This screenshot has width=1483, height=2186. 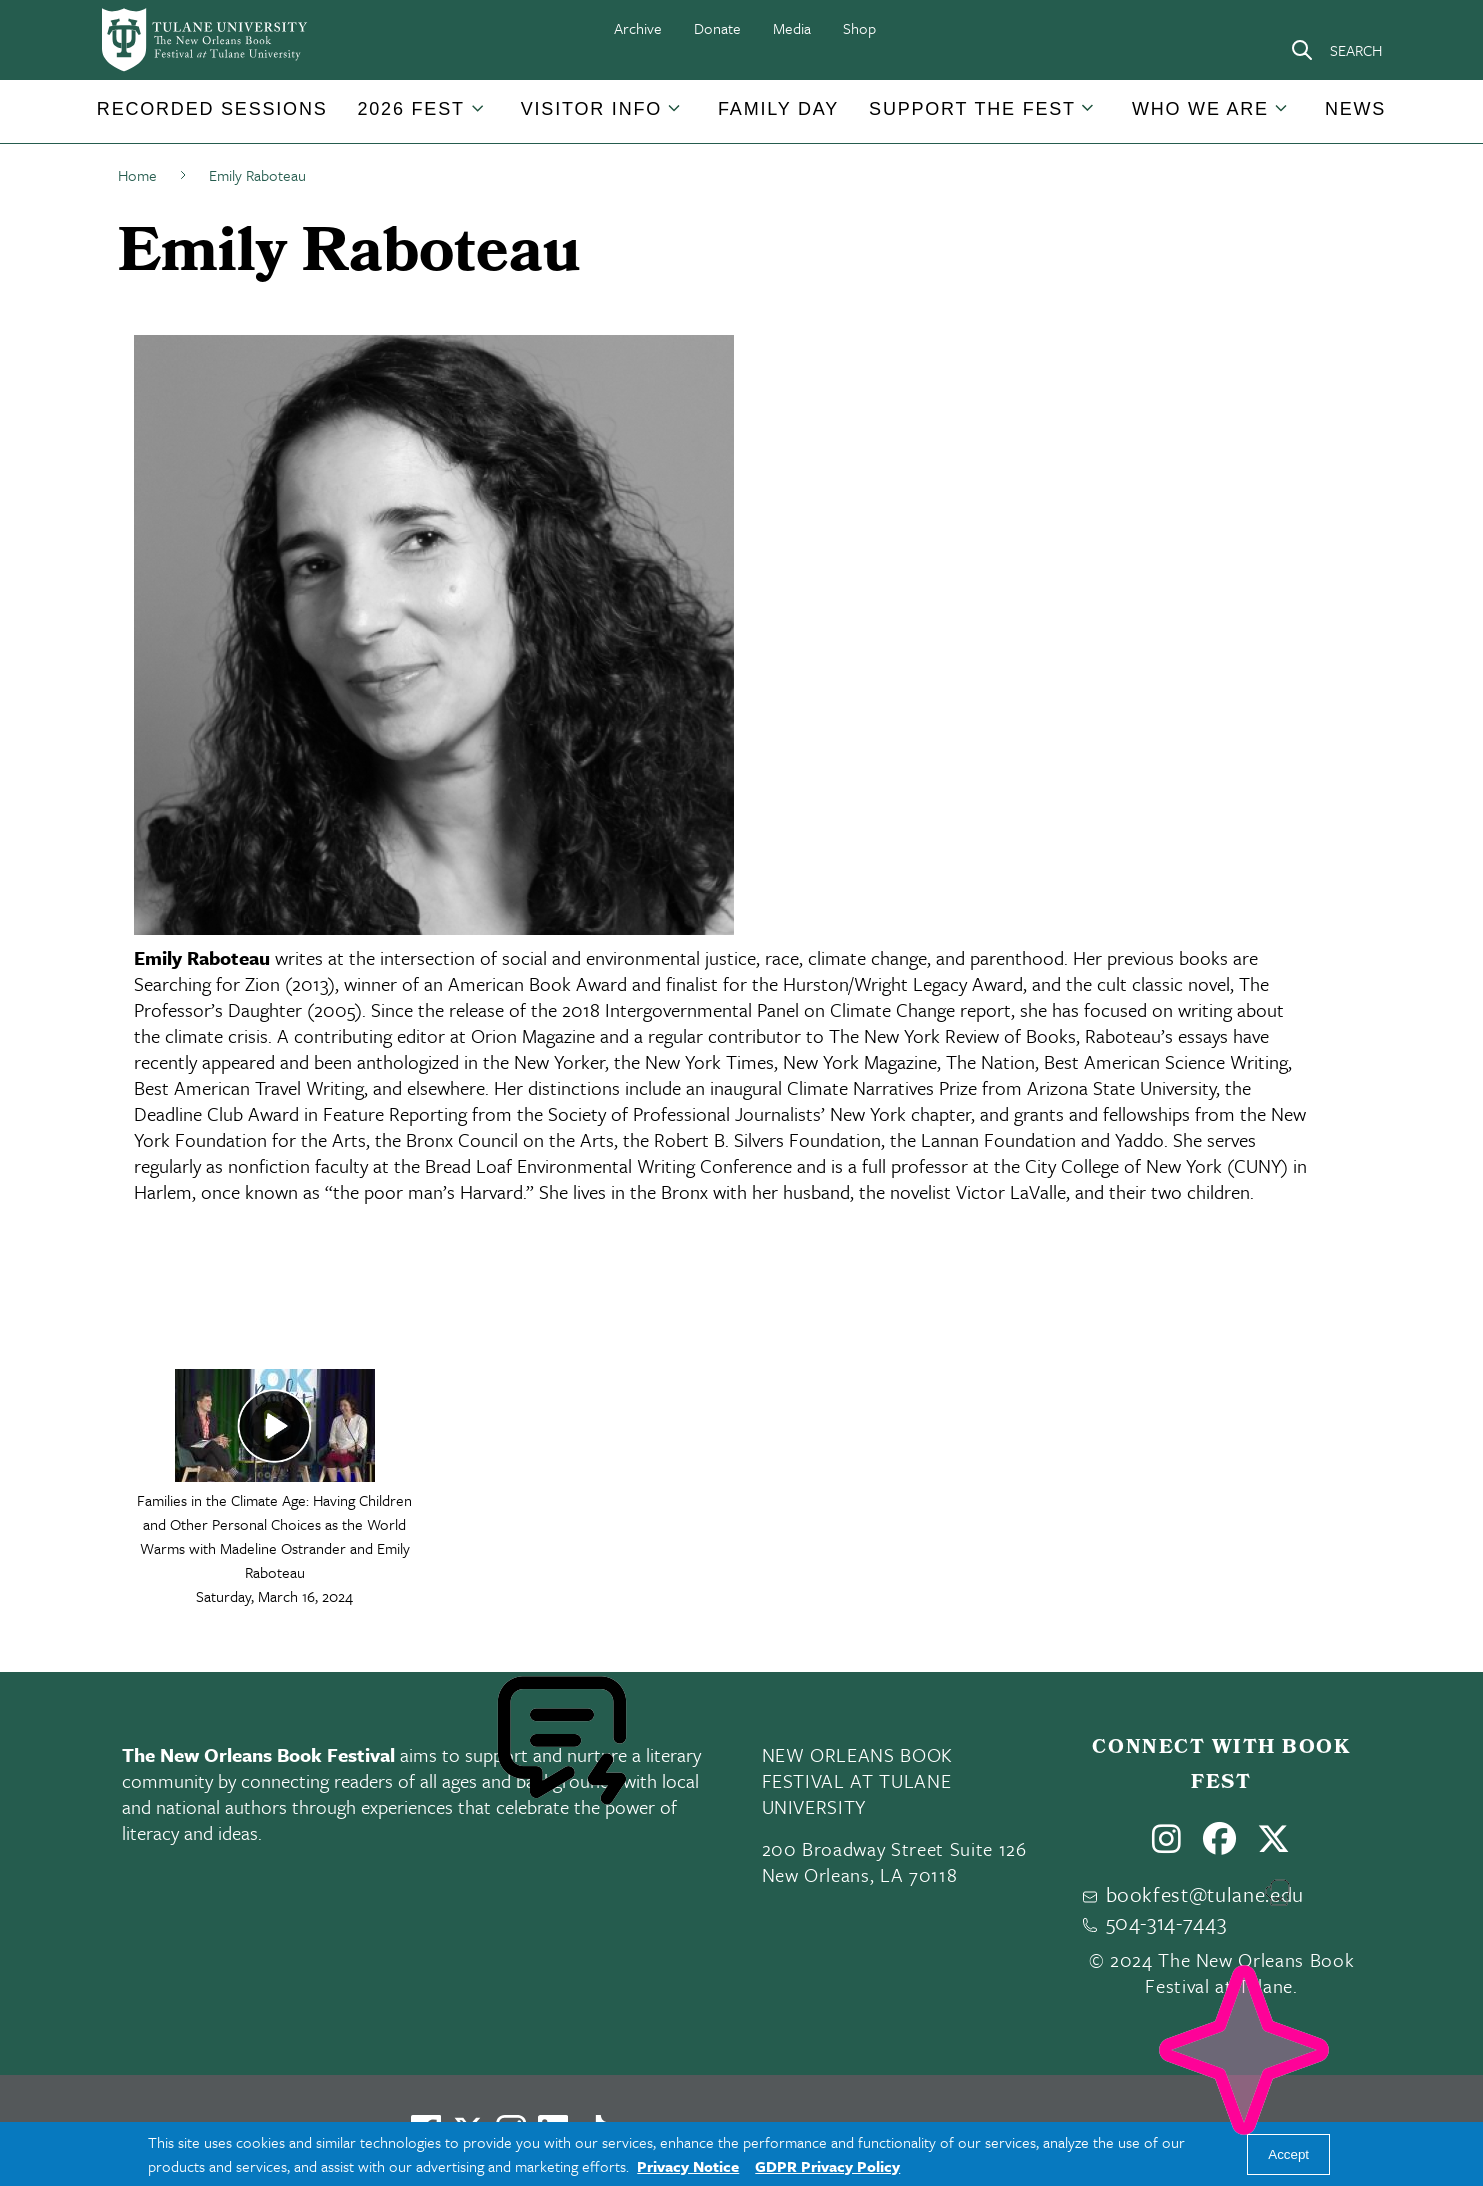 I want to click on indicates a featured or highlighted item, so click(x=1244, y=2050).